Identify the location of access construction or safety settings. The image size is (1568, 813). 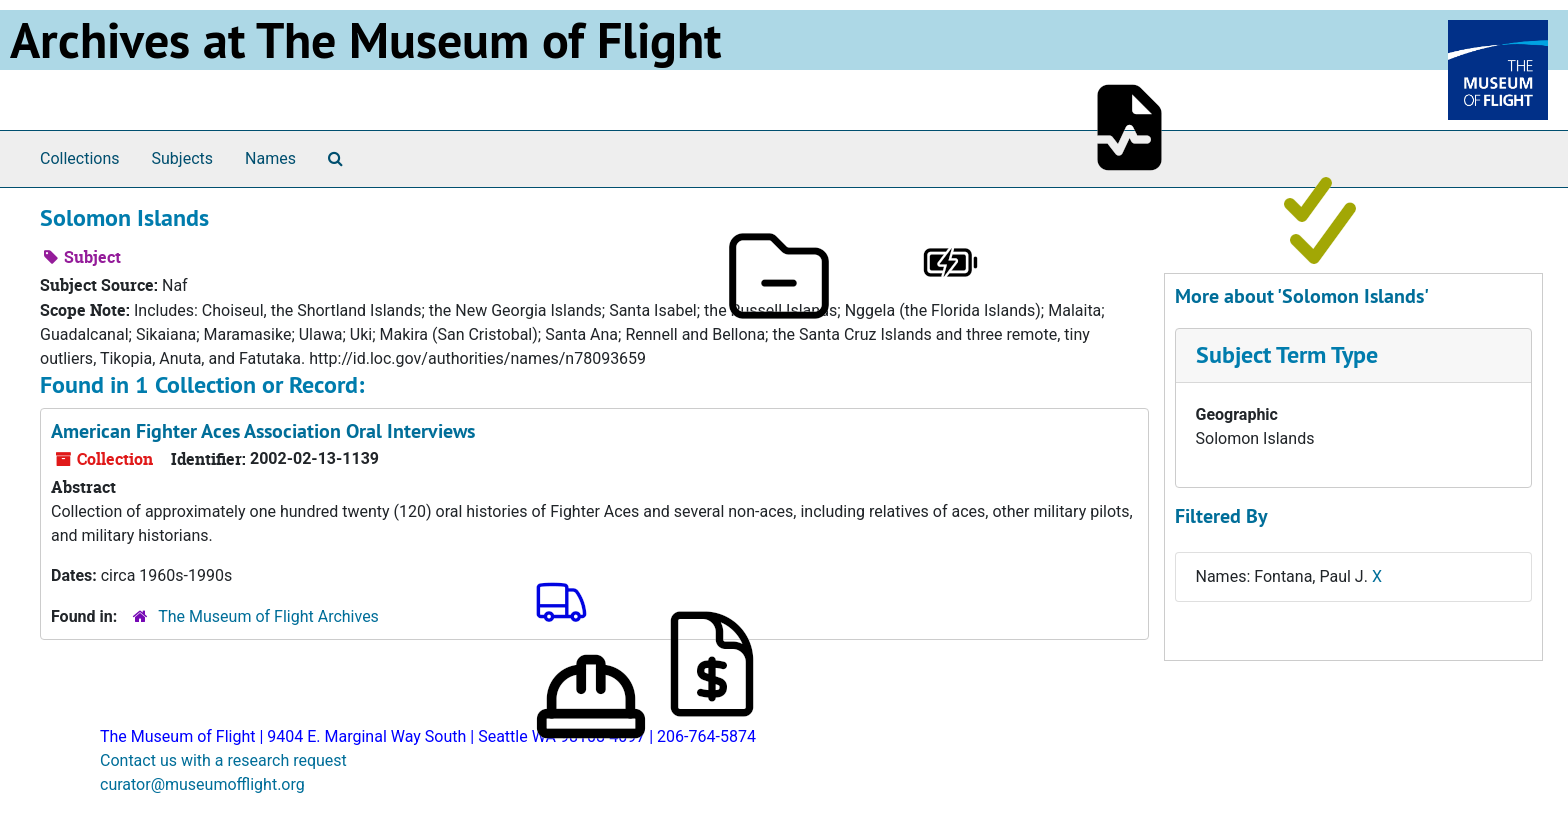
(591, 699).